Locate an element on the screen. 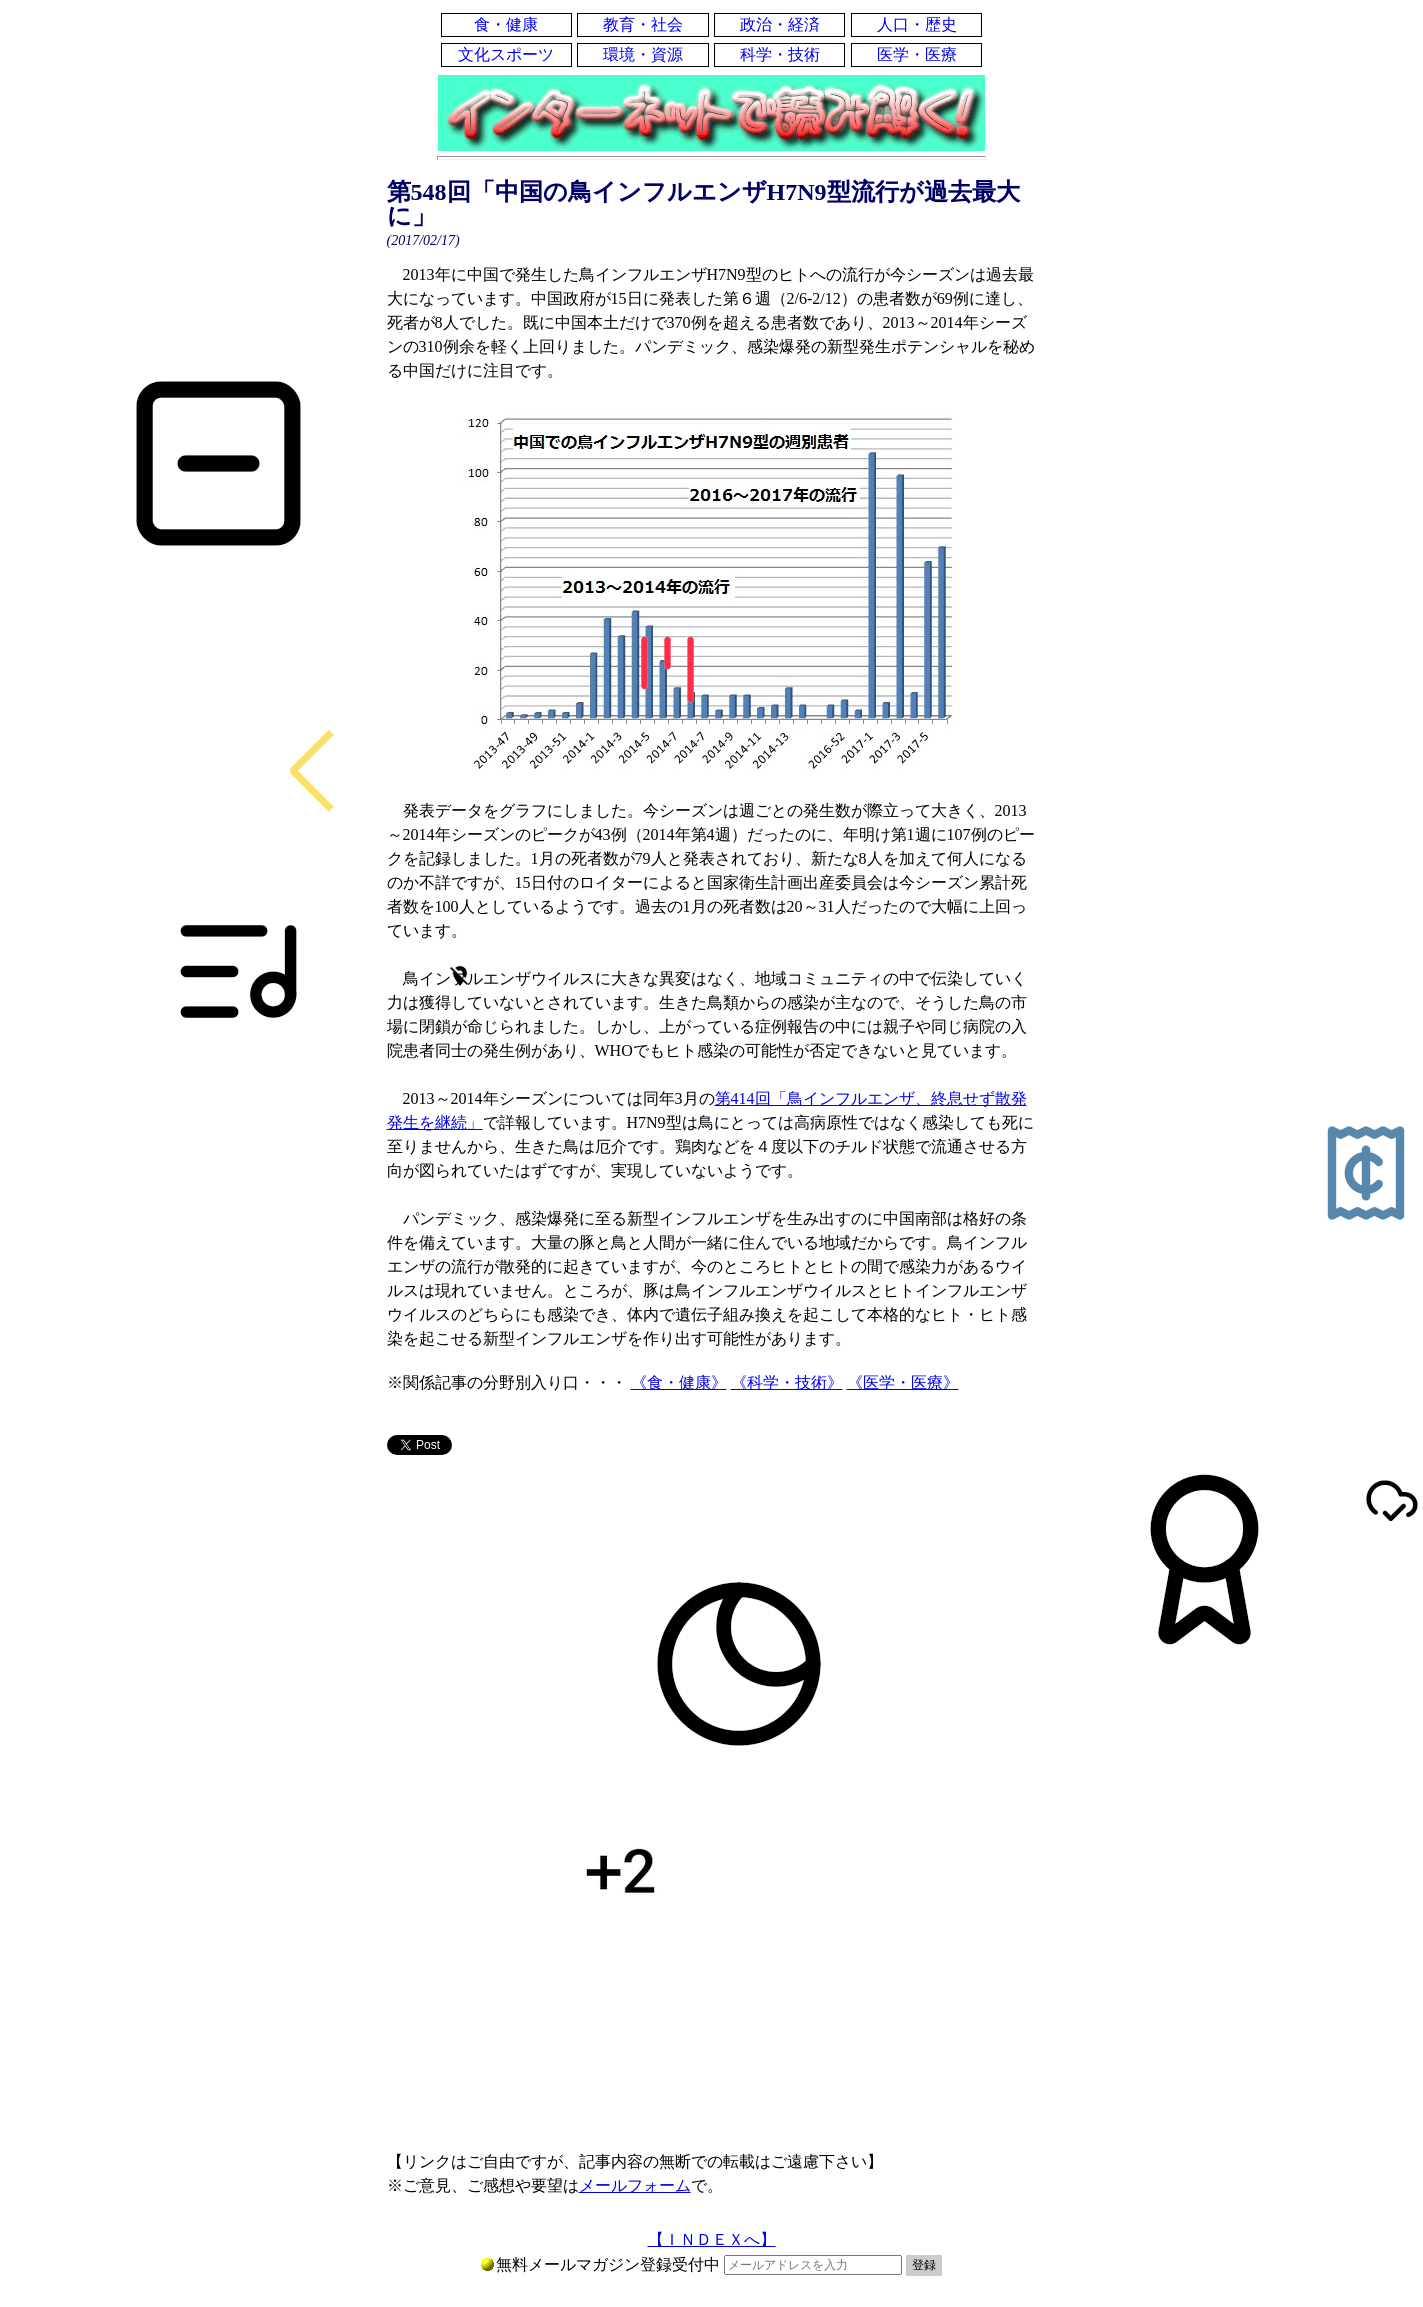 This screenshot has width=1423, height=2307. navigate back to the previous screen is located at coordinates (315, 771).